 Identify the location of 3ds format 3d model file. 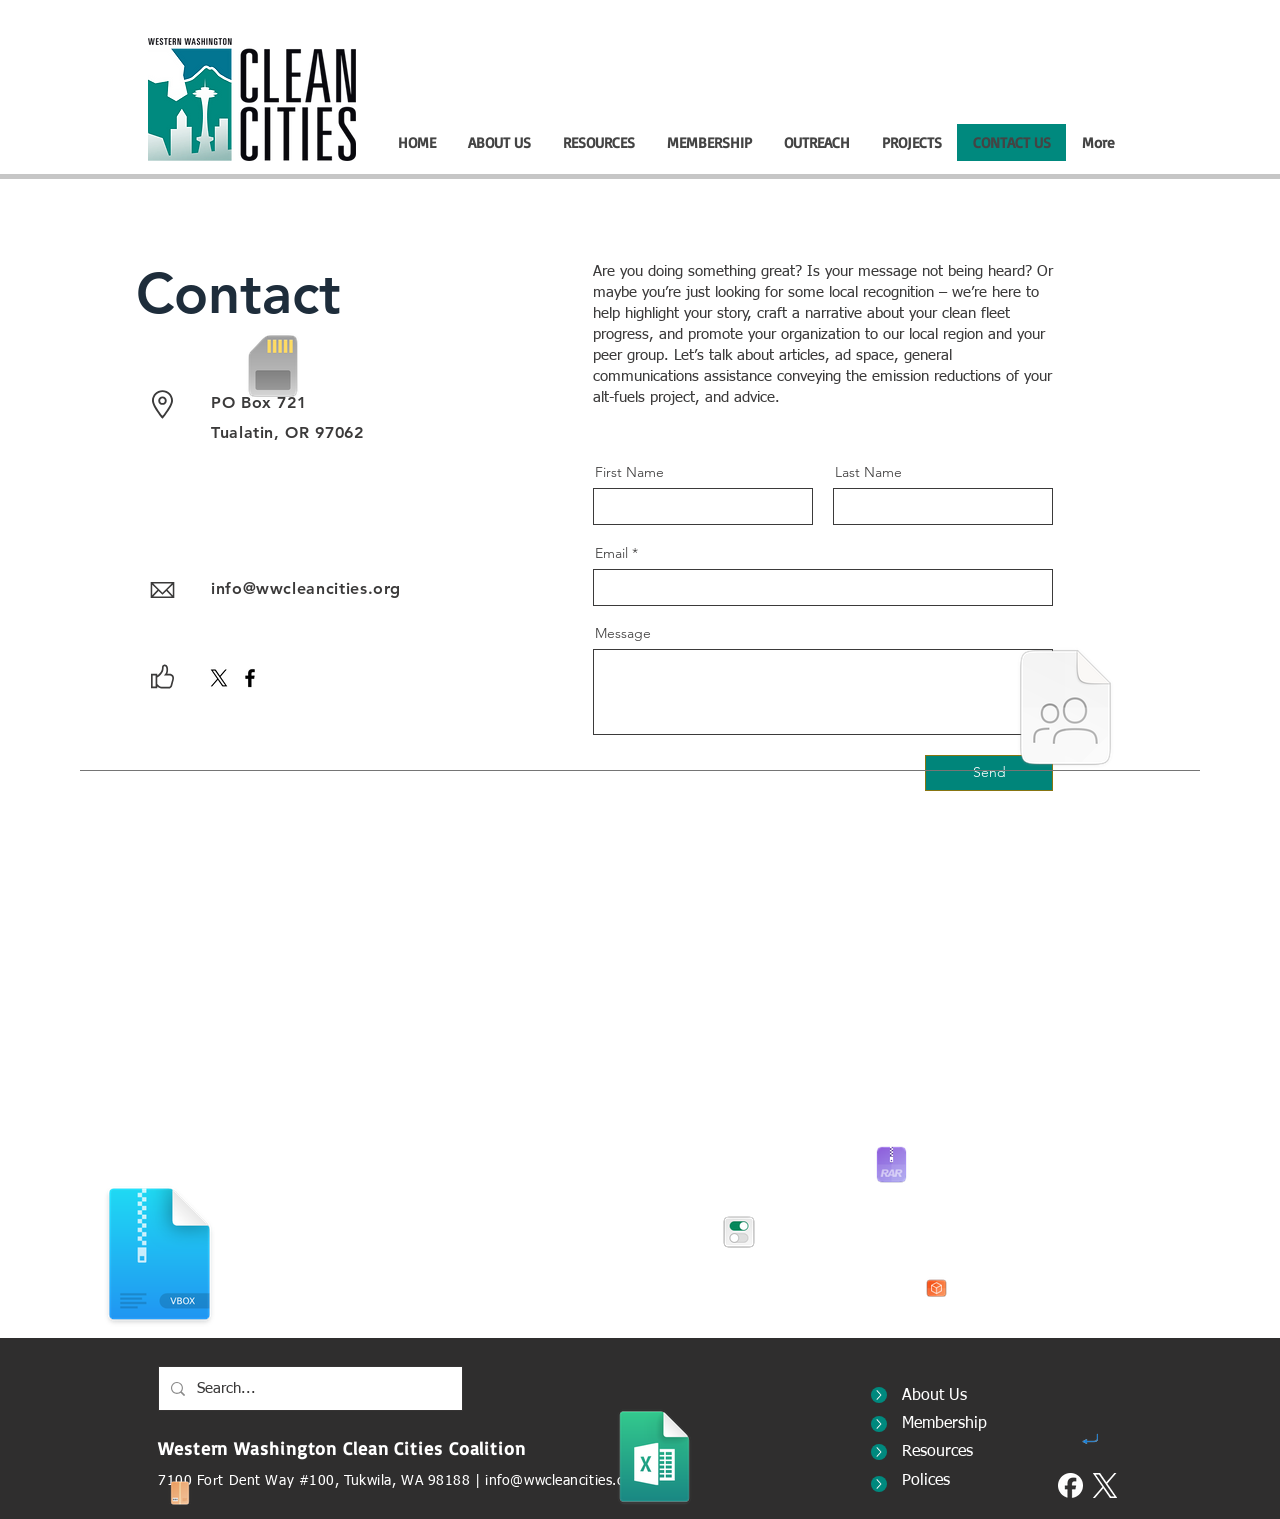
(936, 1287).